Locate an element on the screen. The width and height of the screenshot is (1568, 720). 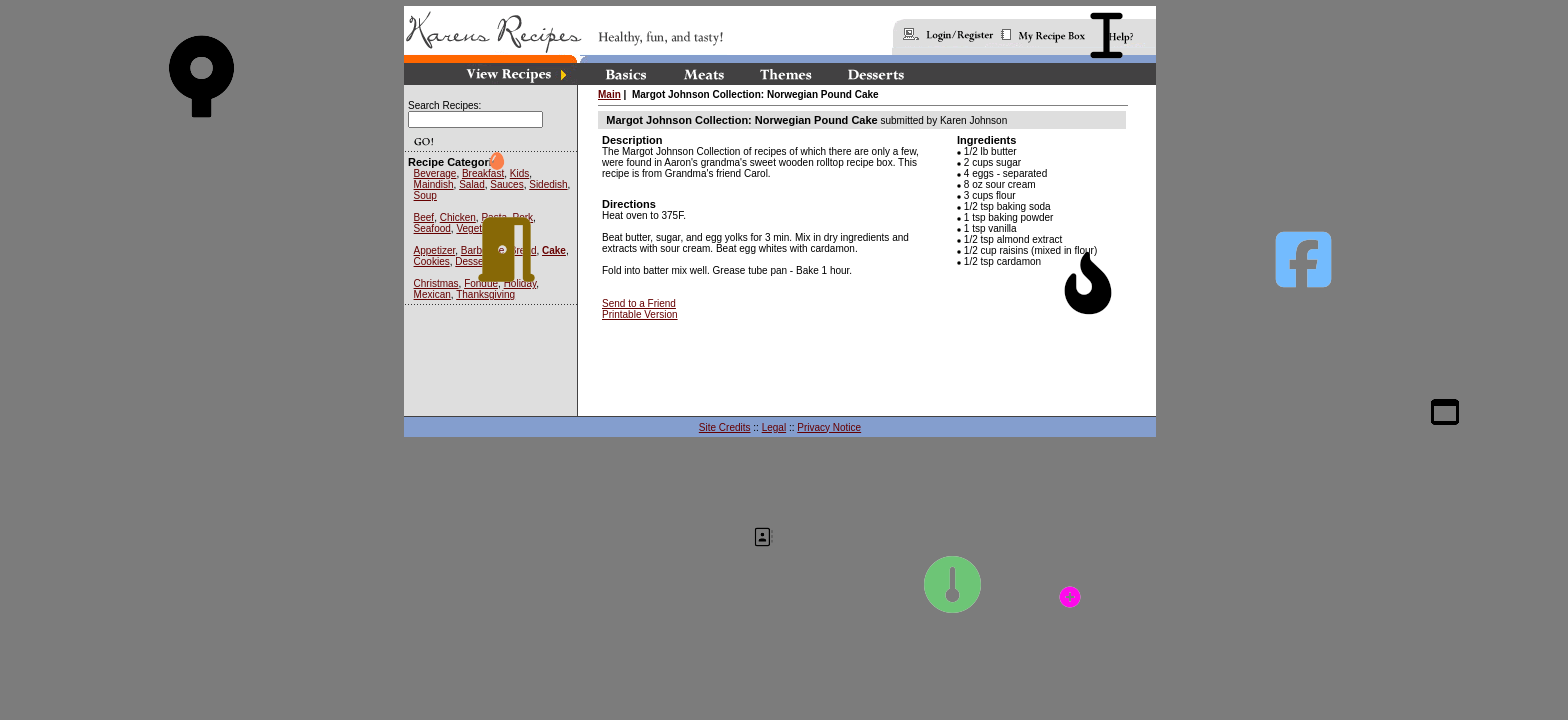
link to facebook profile or page is located at coordinates (1303, 259).